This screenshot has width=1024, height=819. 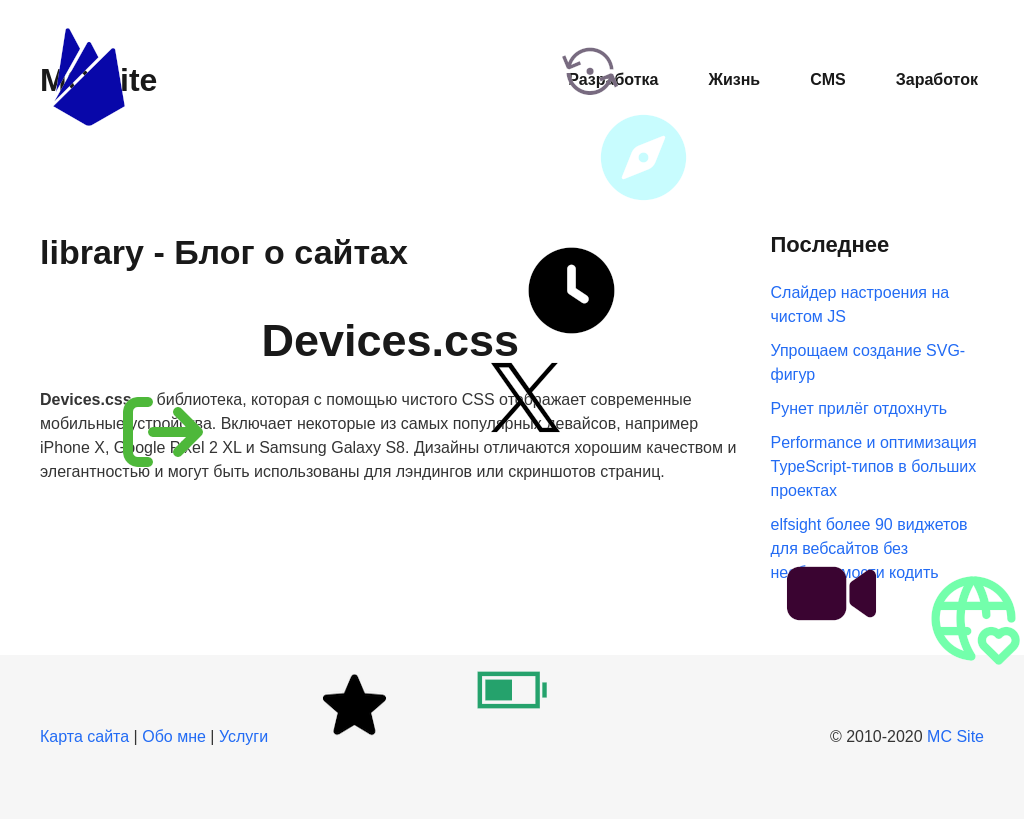 What do you see at coordinates (512, 690) in the screenshot?
I see `indicates battery is at 50% charge` at bounding box center [512, 690].